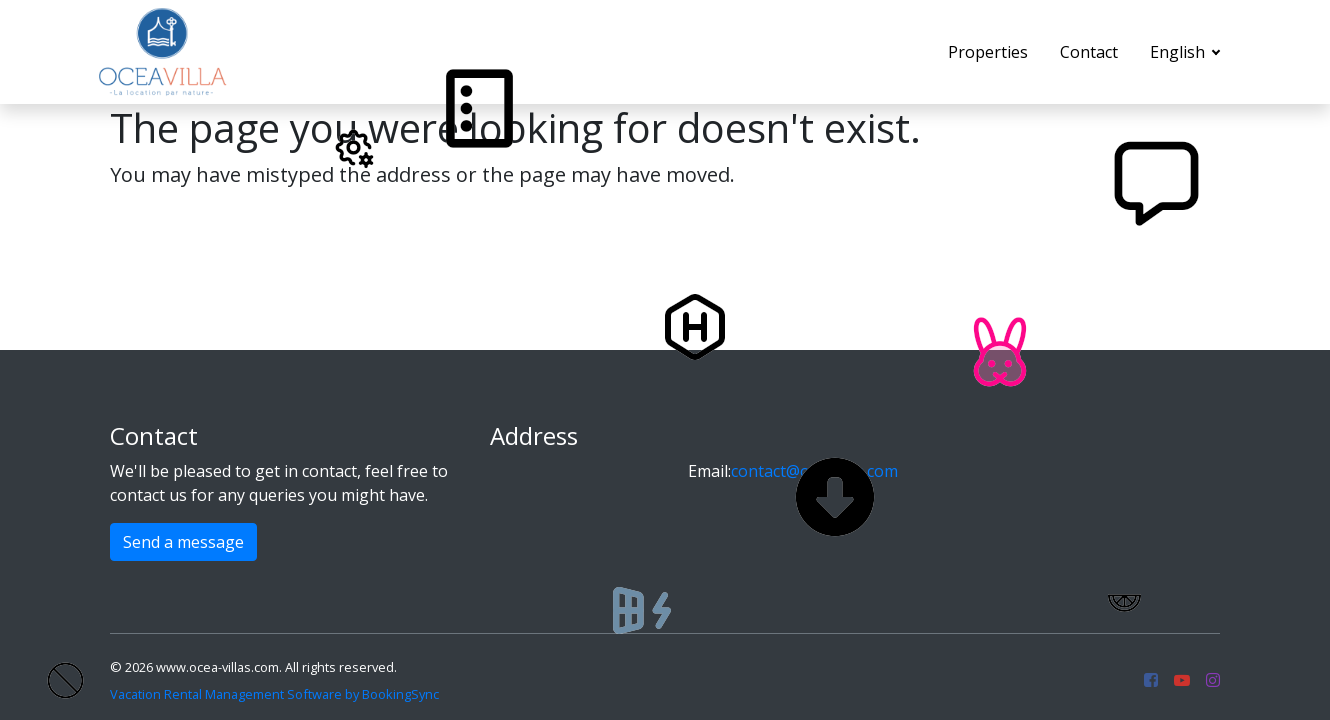 This screenshot has width=1330, height=720. I want to click on indicates citrus or fruit-related content, so click(1124, 600).